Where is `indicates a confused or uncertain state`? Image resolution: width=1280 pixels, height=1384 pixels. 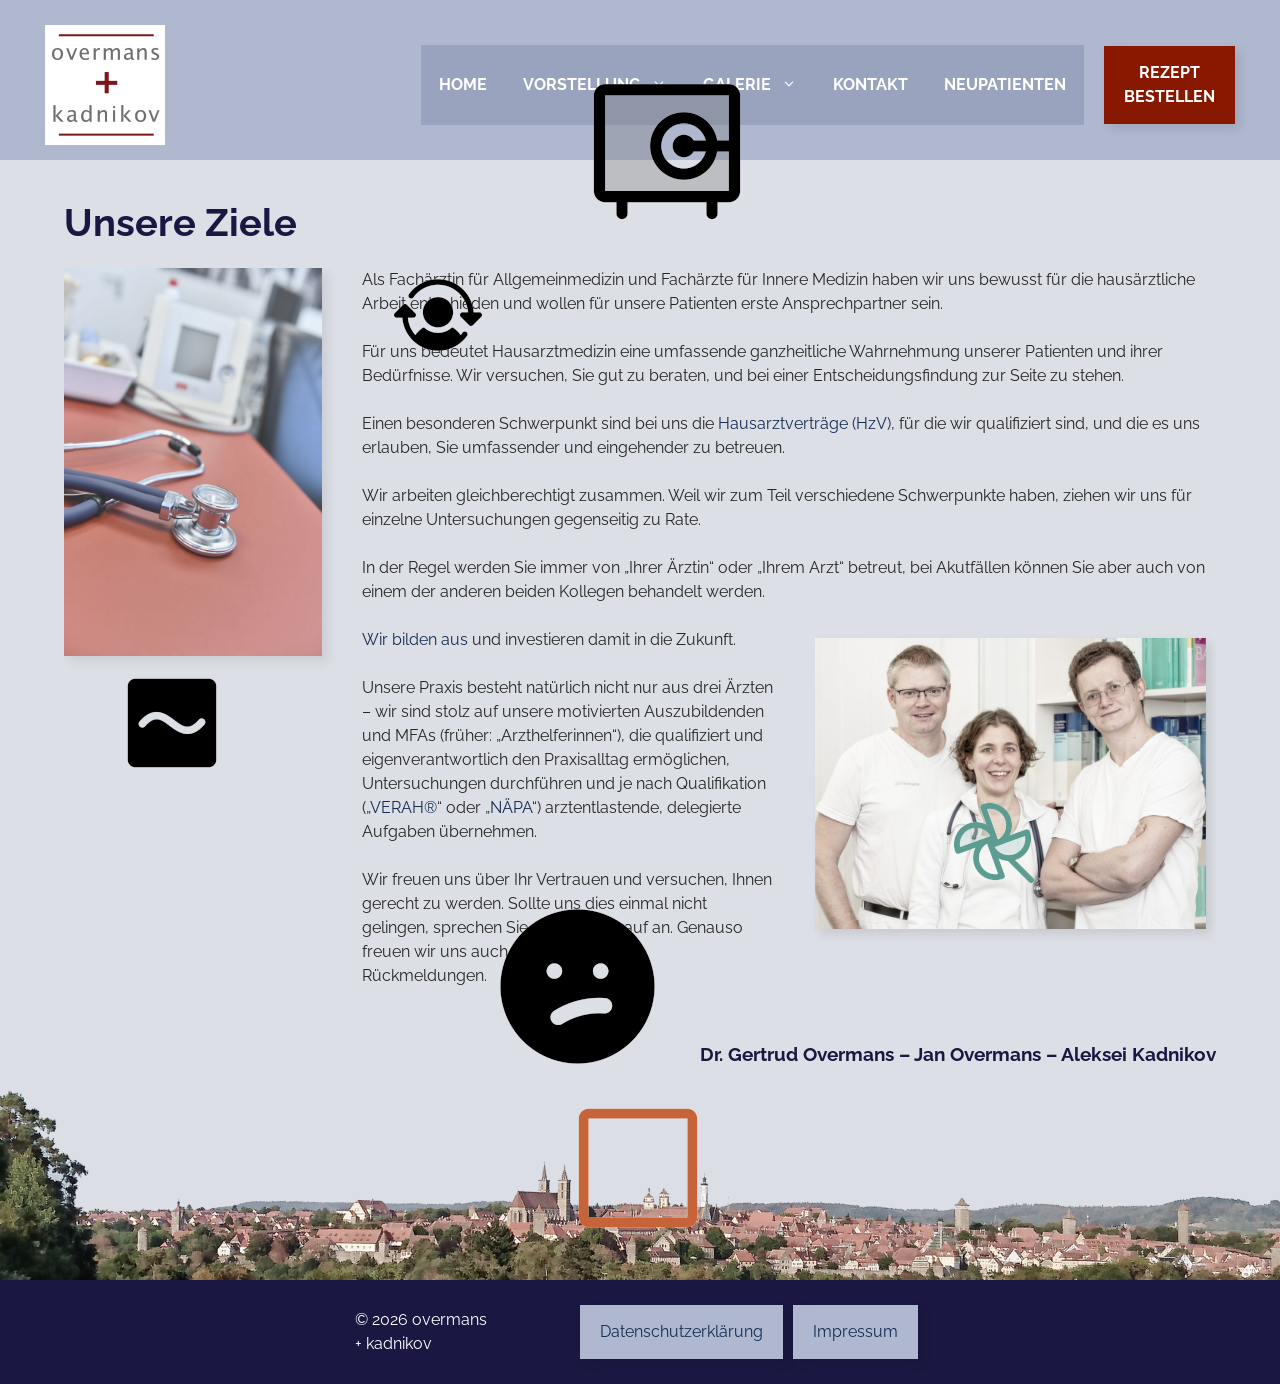 indicates a confused or uncertain state is located at coordinates (577, 986).